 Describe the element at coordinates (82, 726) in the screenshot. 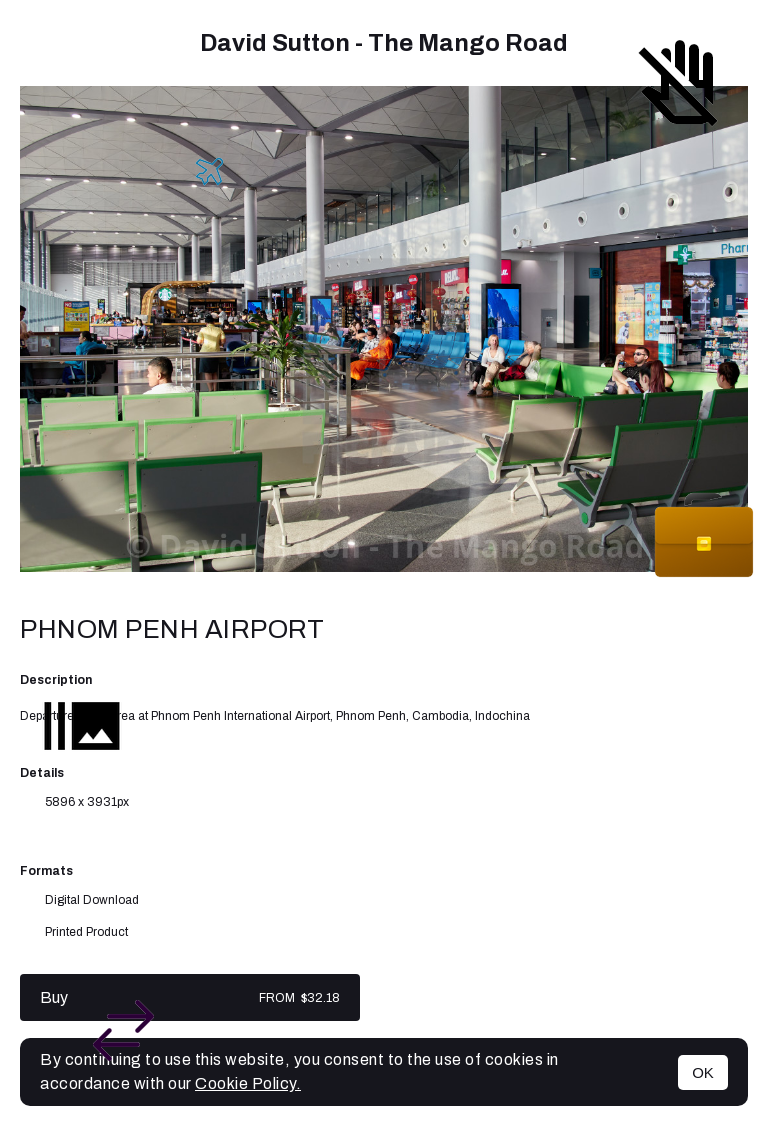

I see `enable burst mode for rapid photo capture` at that location.